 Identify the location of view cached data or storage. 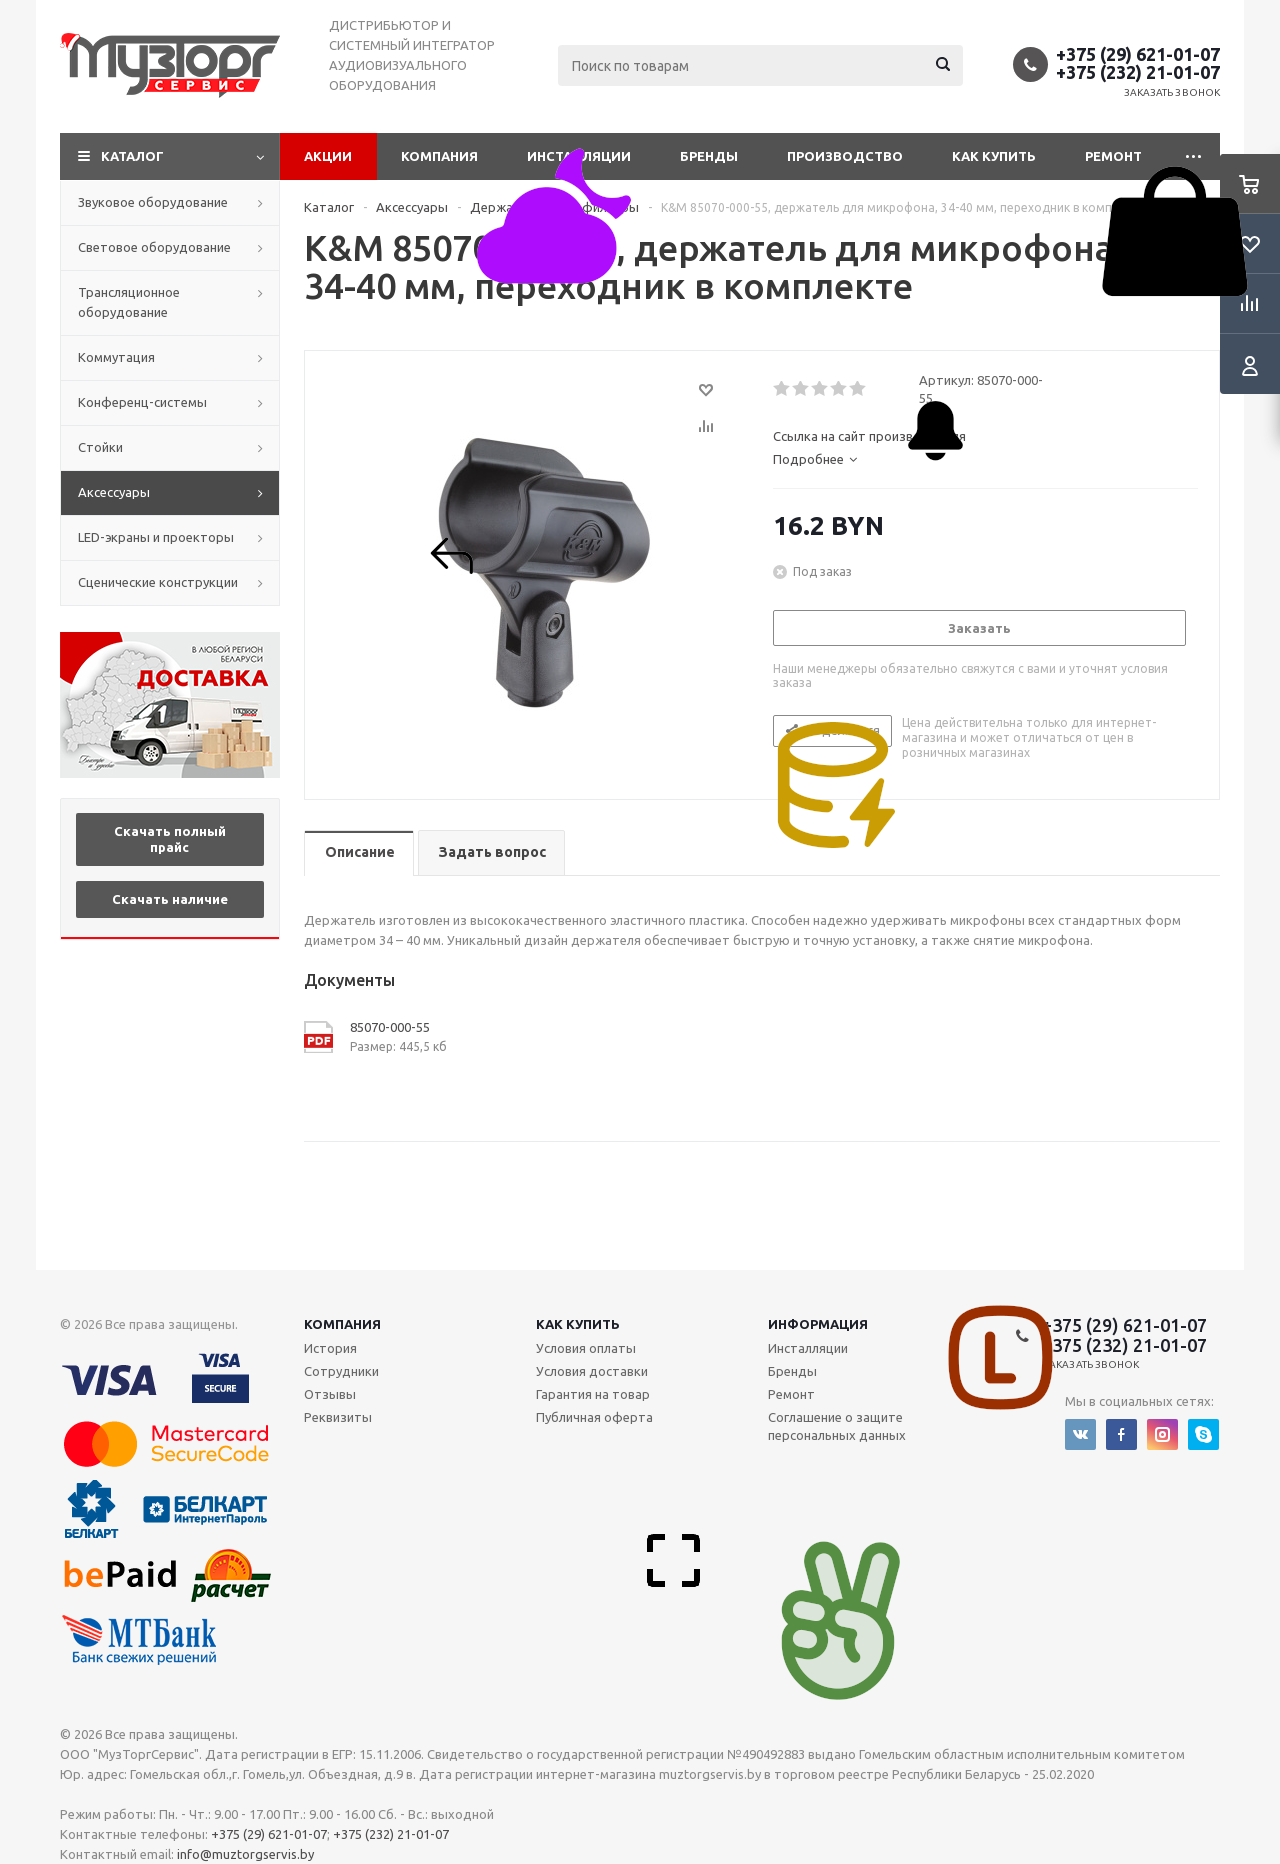
(833, 785).